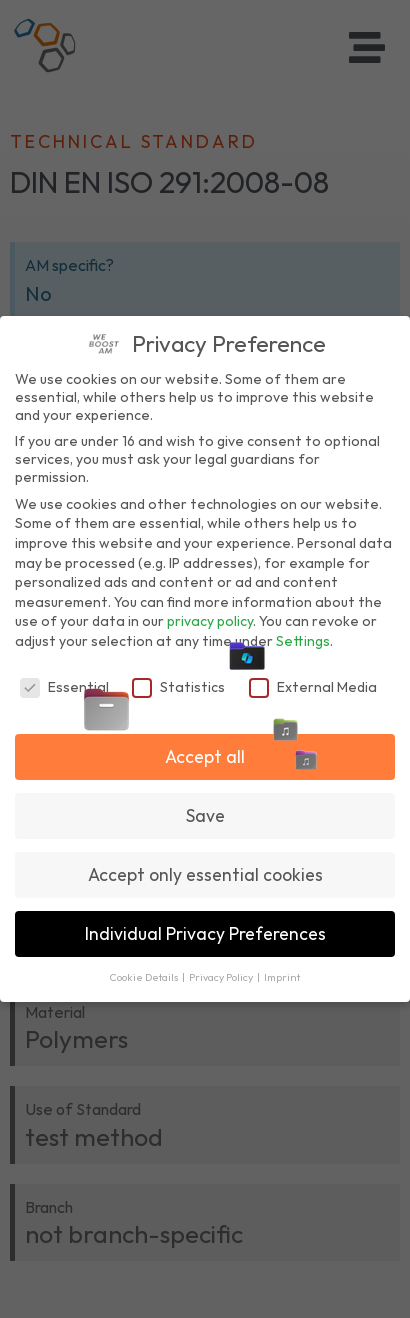 The image size is (410, 1318). I want to click on open folder containing Microsoft Copilot files, so click(247, 657).